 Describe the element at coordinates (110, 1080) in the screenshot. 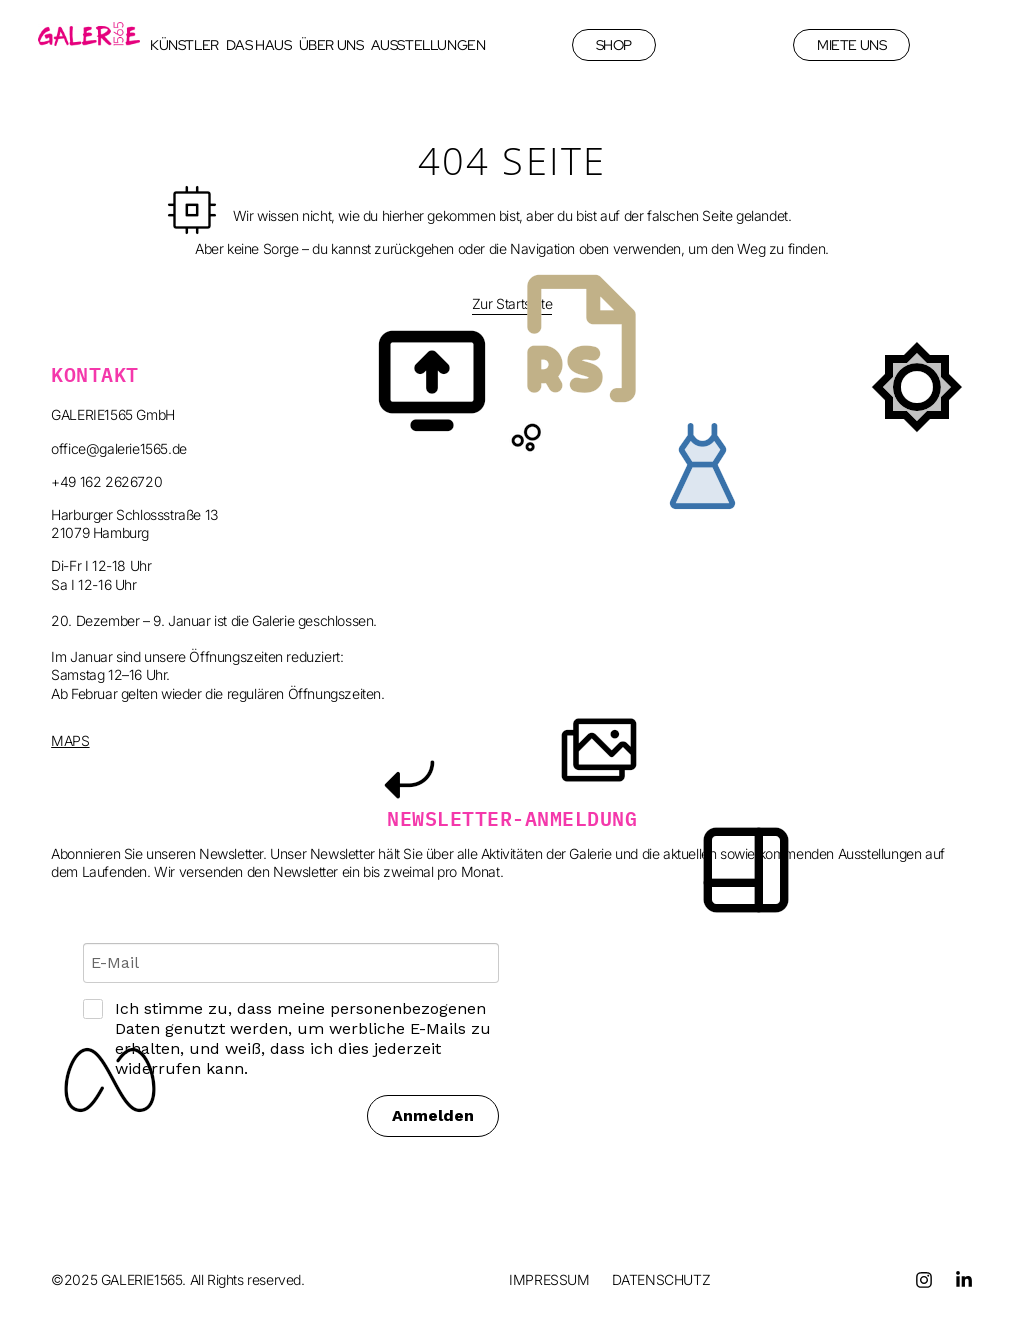

I see `Meta company logo` at that location.